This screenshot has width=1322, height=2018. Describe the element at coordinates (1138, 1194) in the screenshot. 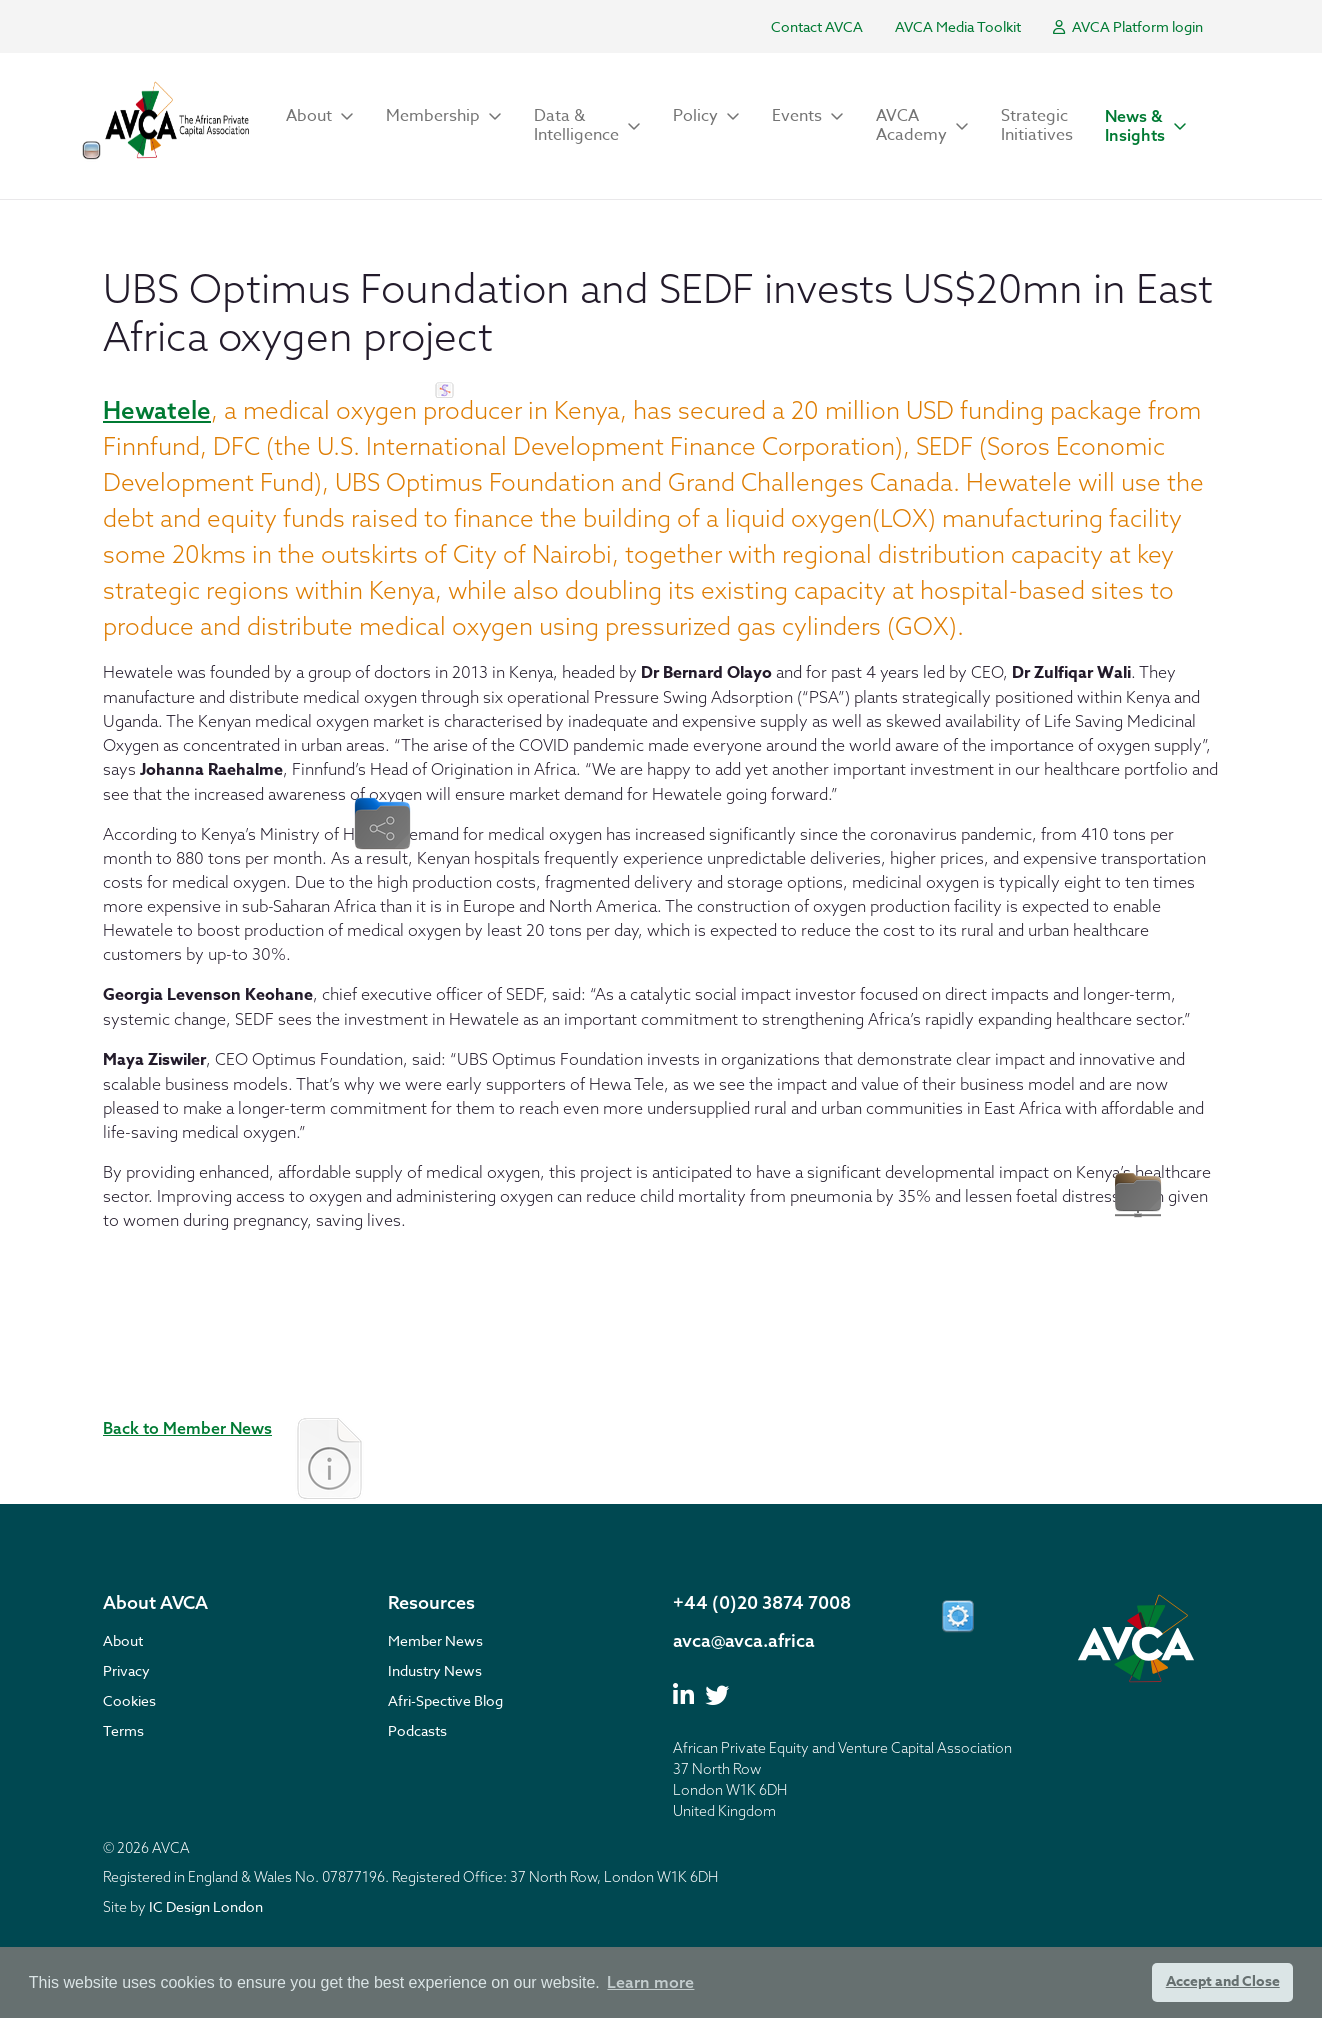

I see `access files stored on a remote server` at that location.